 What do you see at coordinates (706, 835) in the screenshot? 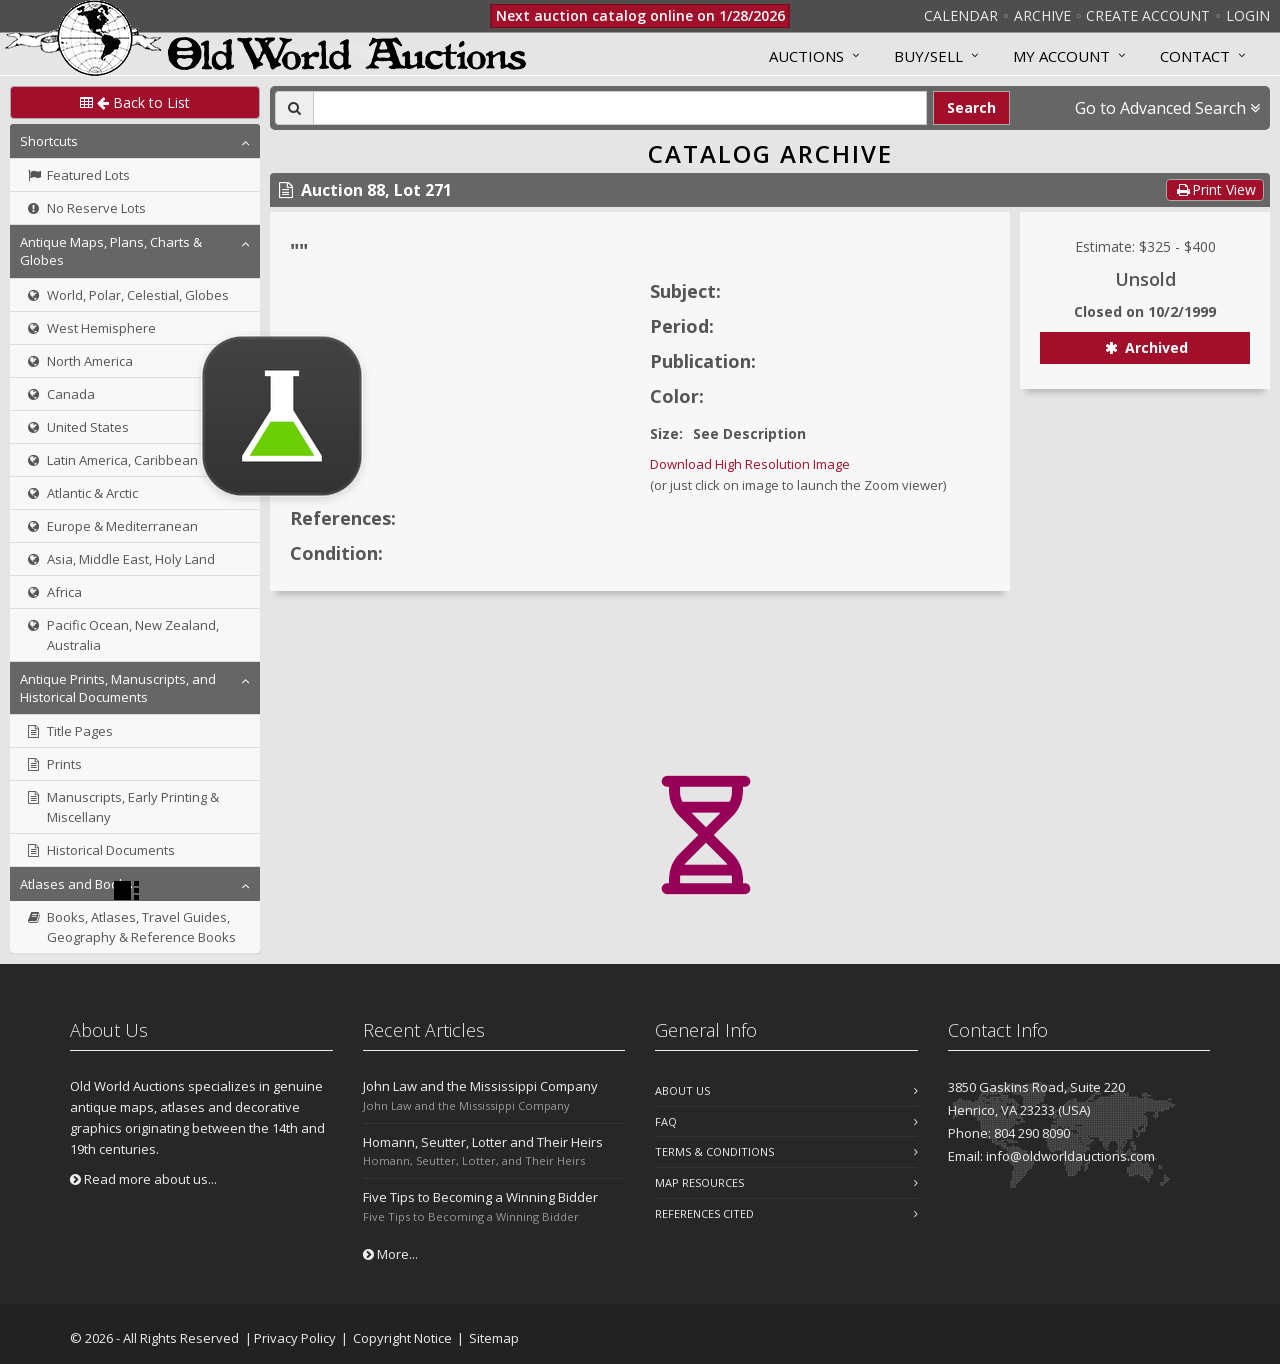
I see `indicates a process is in progress` at bounding box center [706, 835].